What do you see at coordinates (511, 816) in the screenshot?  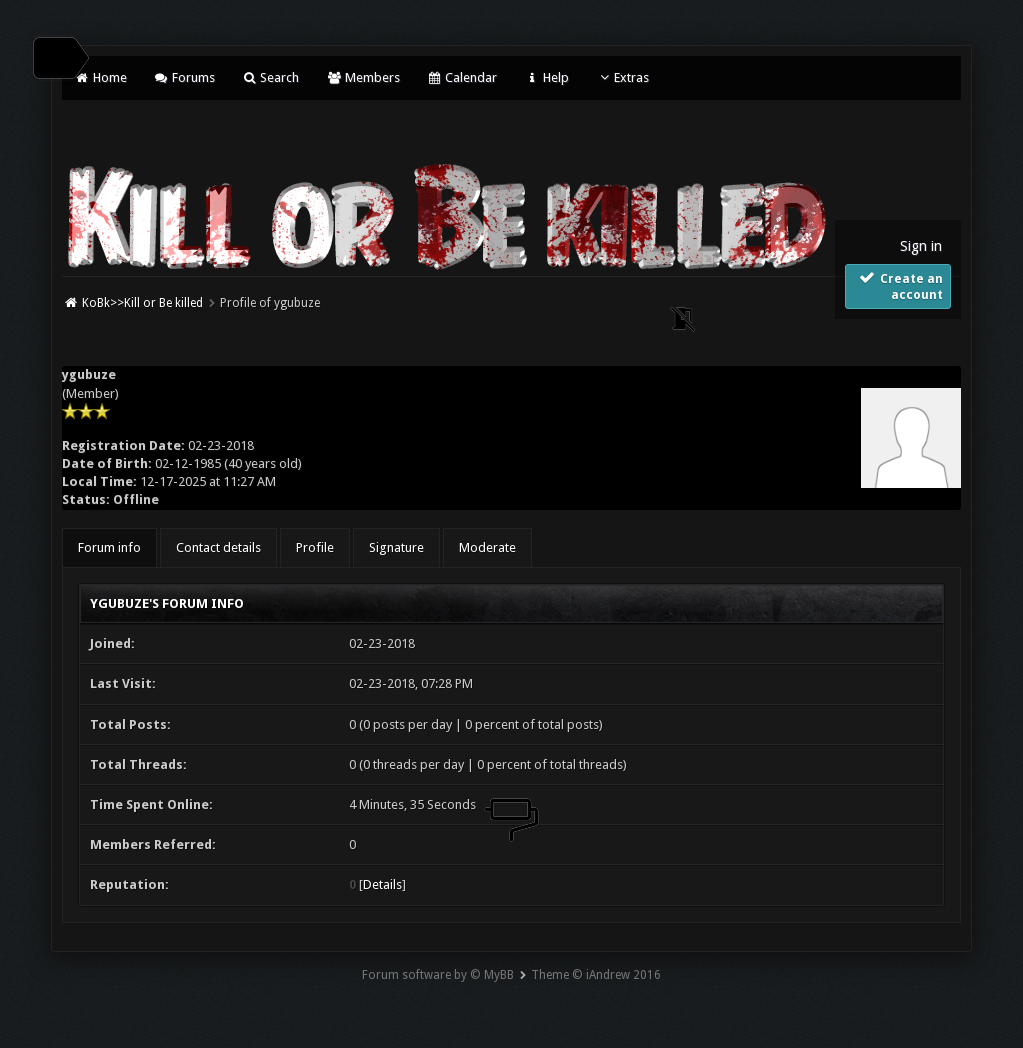 I see `customize theme or appearance settings` at bounding box center [511, 816].